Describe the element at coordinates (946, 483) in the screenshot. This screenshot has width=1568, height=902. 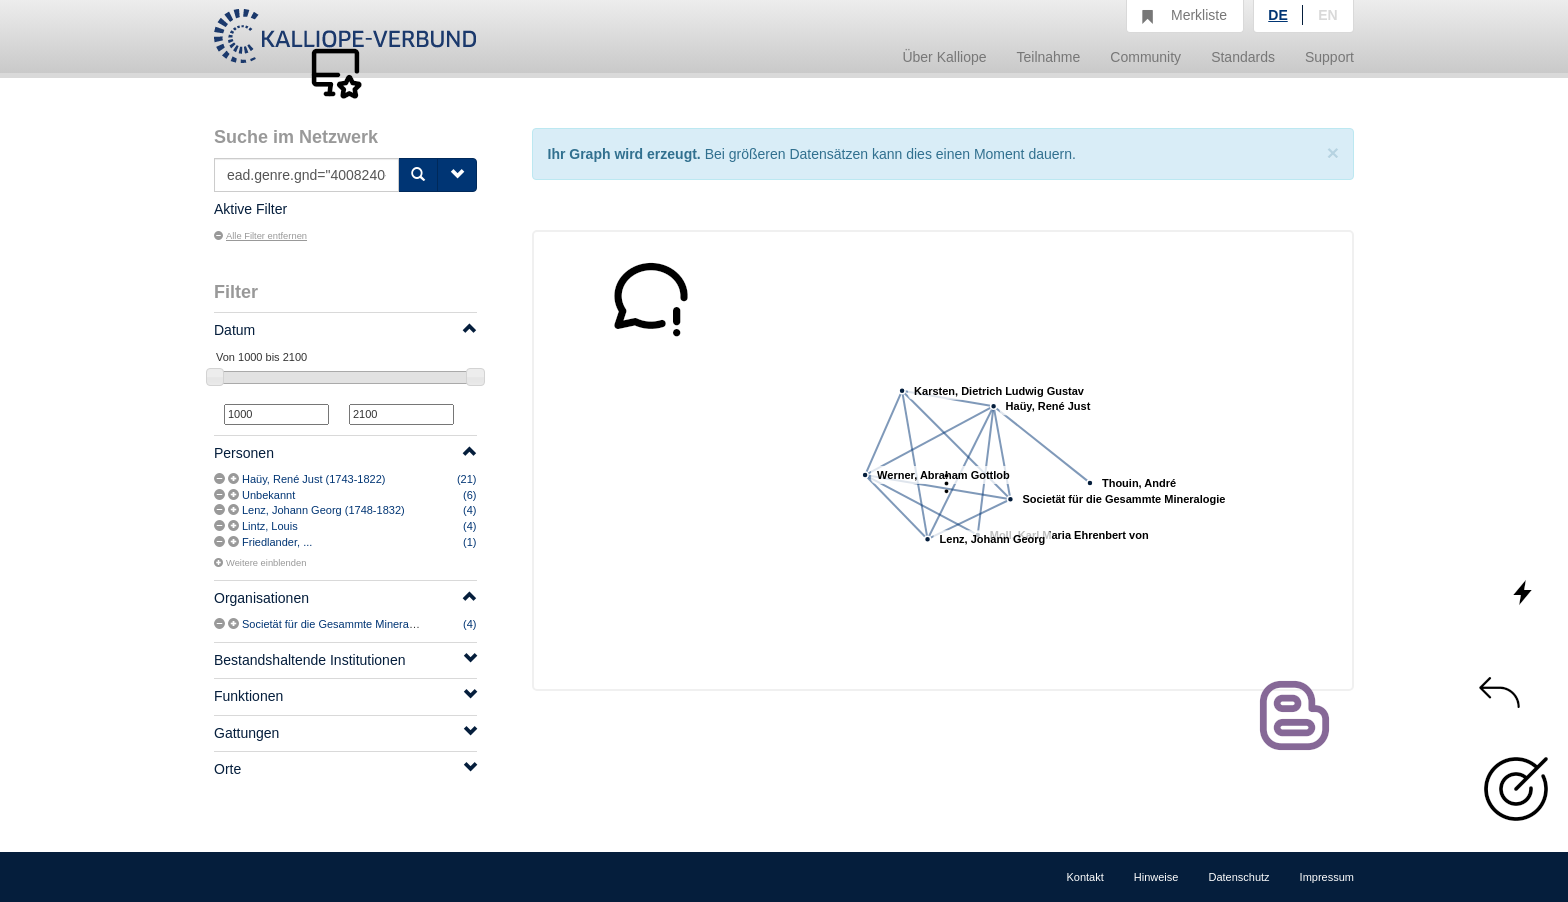
I see `open more options menu` at that location.